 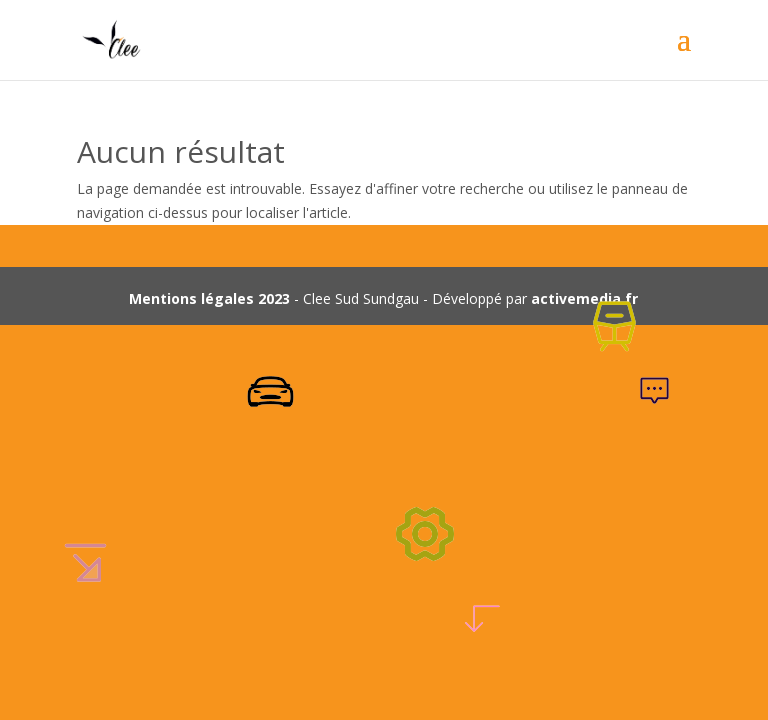 I want to click on go back and down in navigation, so click(x=481, y=616).